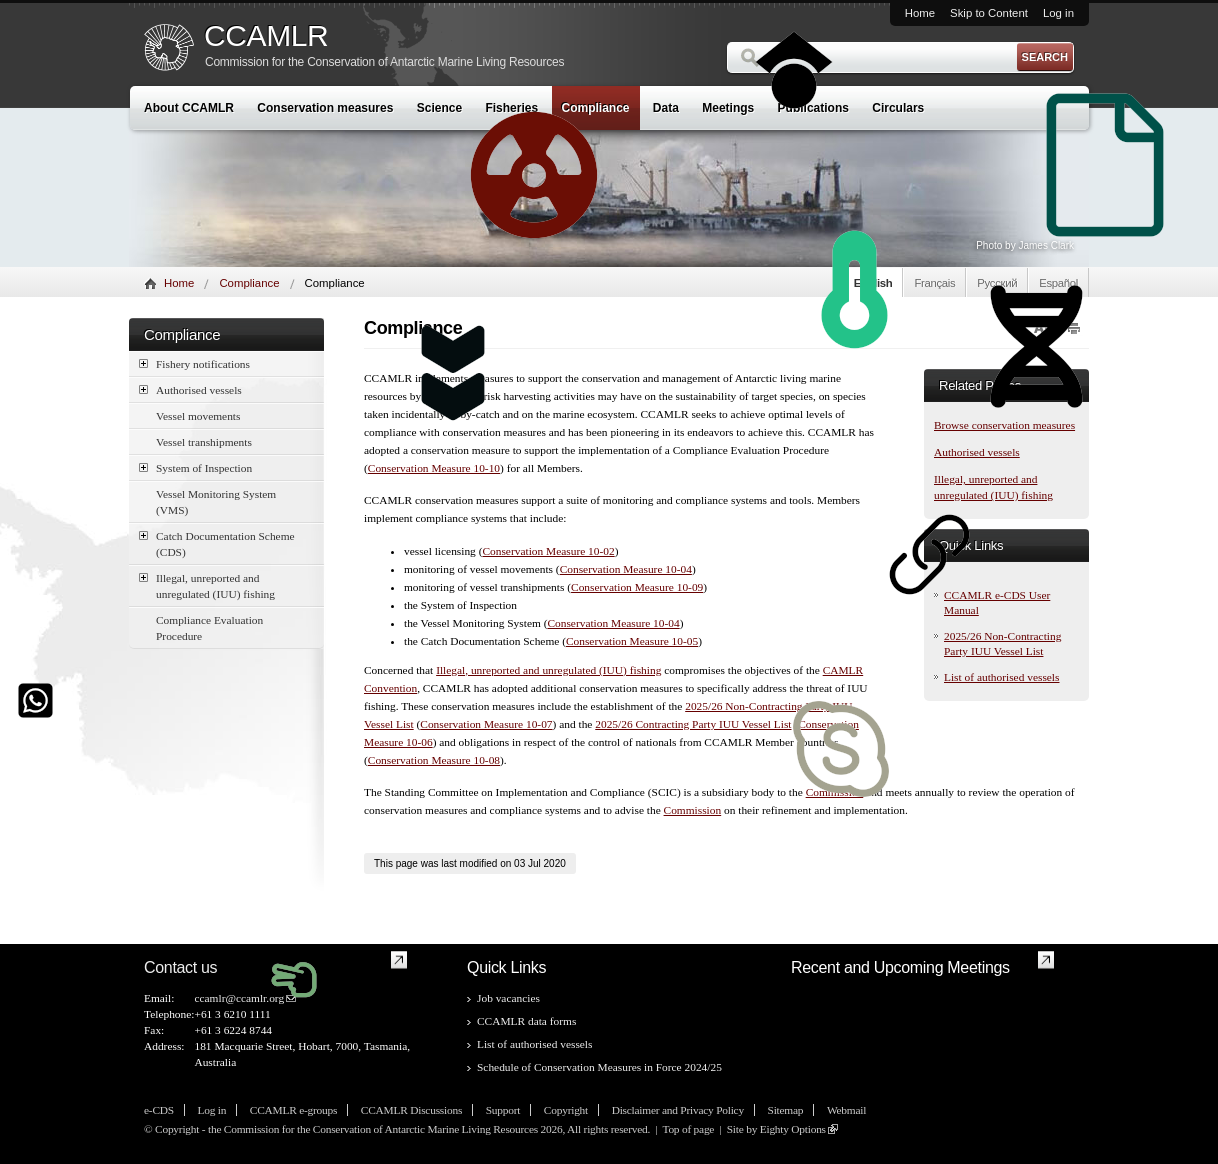 The width and height of the screenshot is (1218, 1164). What do you see at coordinates (1105, 165) in the screenshot?
I see `view or open a file` at bounding box center [1105, 165].